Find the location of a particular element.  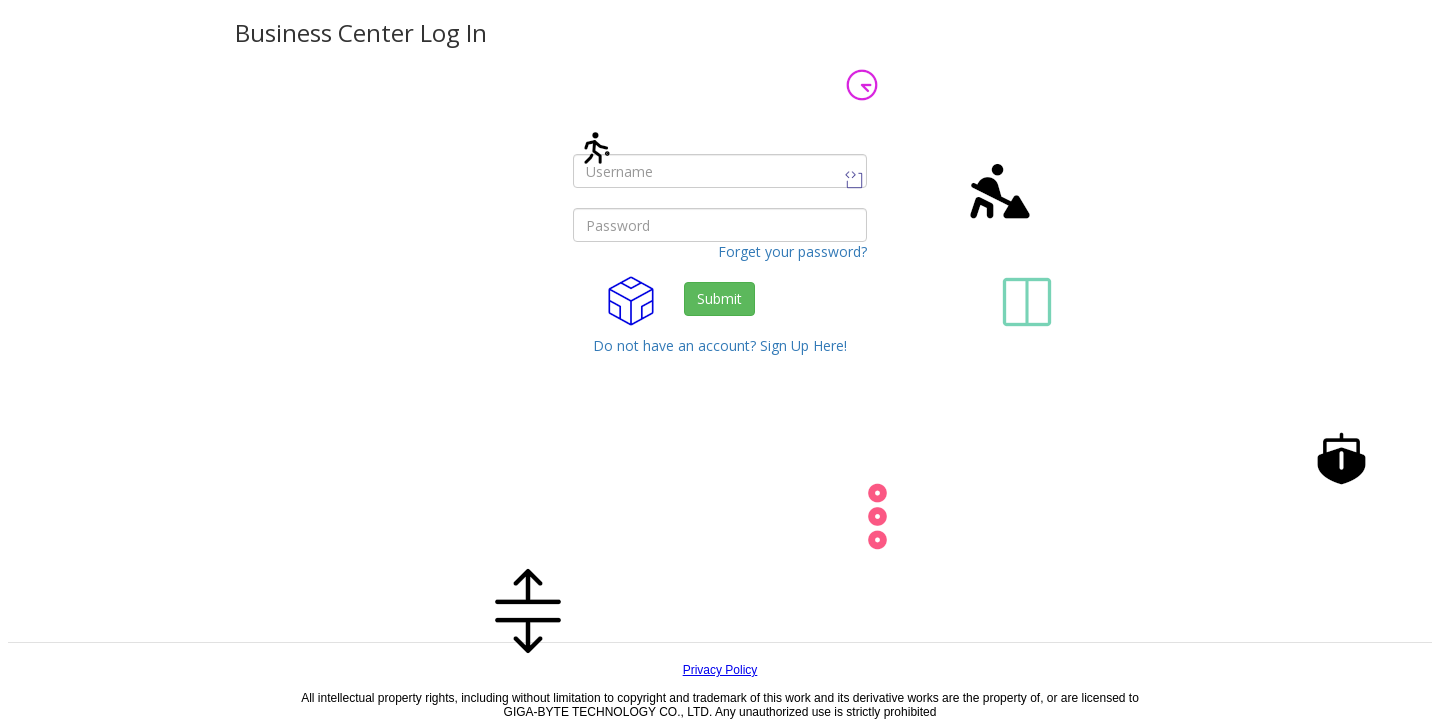

open CodeSandbox development environment is located at coordinates (631, 301).